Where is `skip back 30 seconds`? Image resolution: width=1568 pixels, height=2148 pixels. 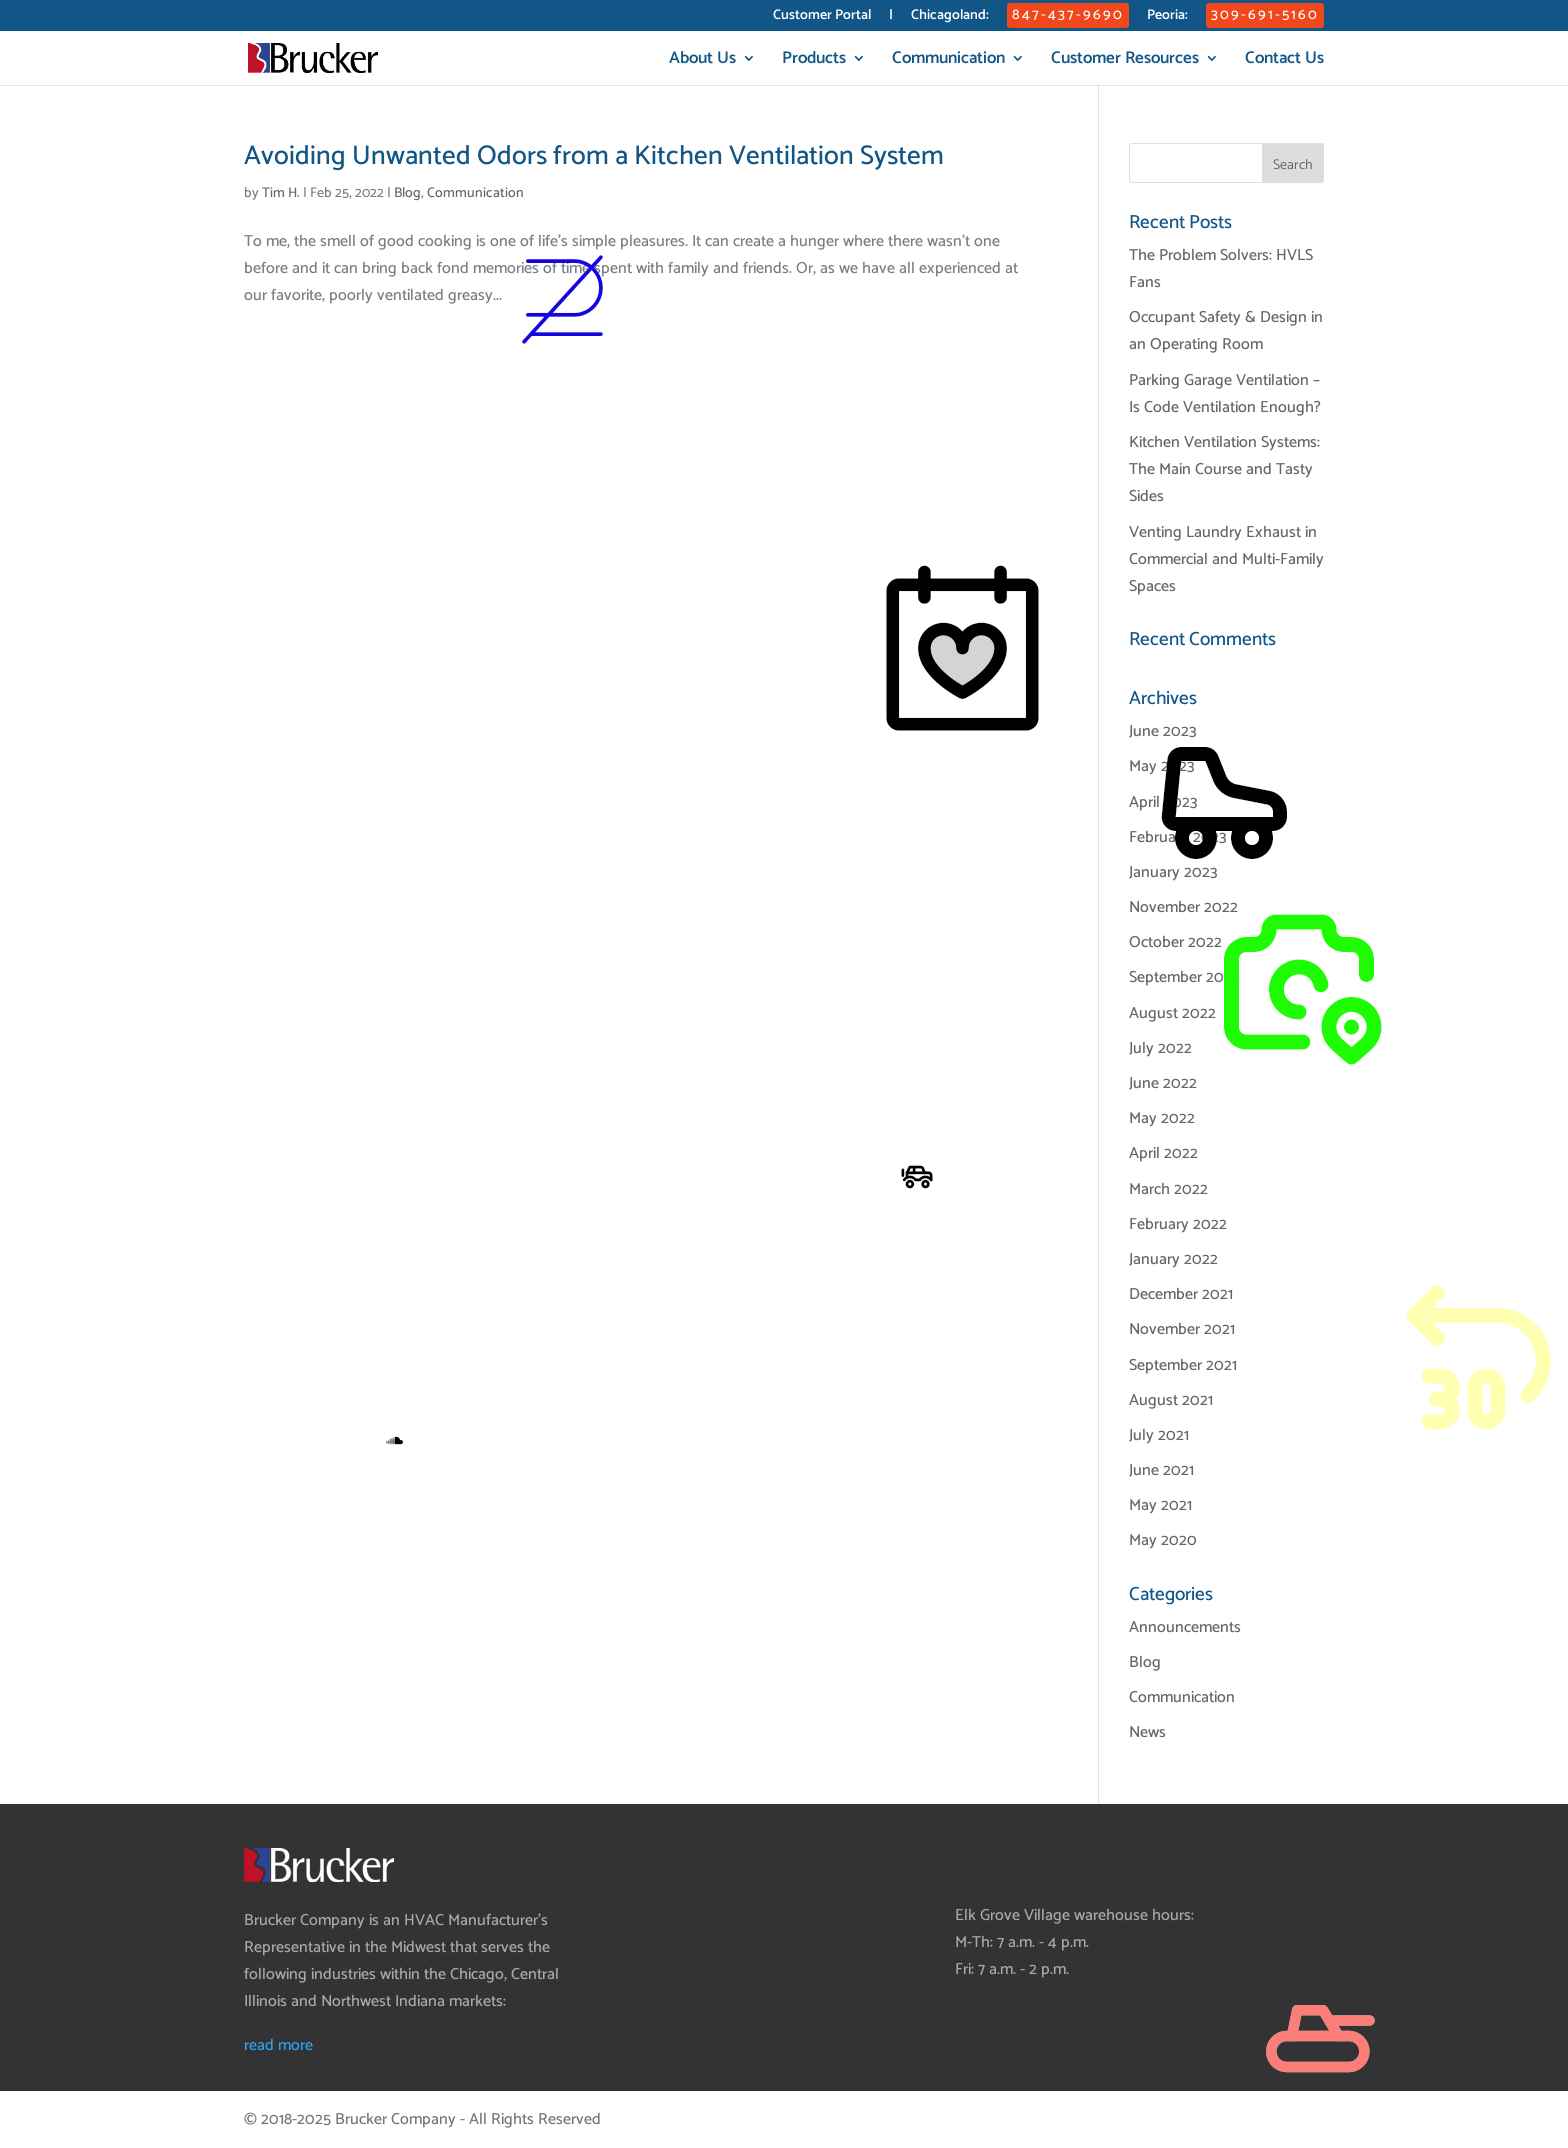 skip back 30 seconds is located at coordinates (1475, 1361).